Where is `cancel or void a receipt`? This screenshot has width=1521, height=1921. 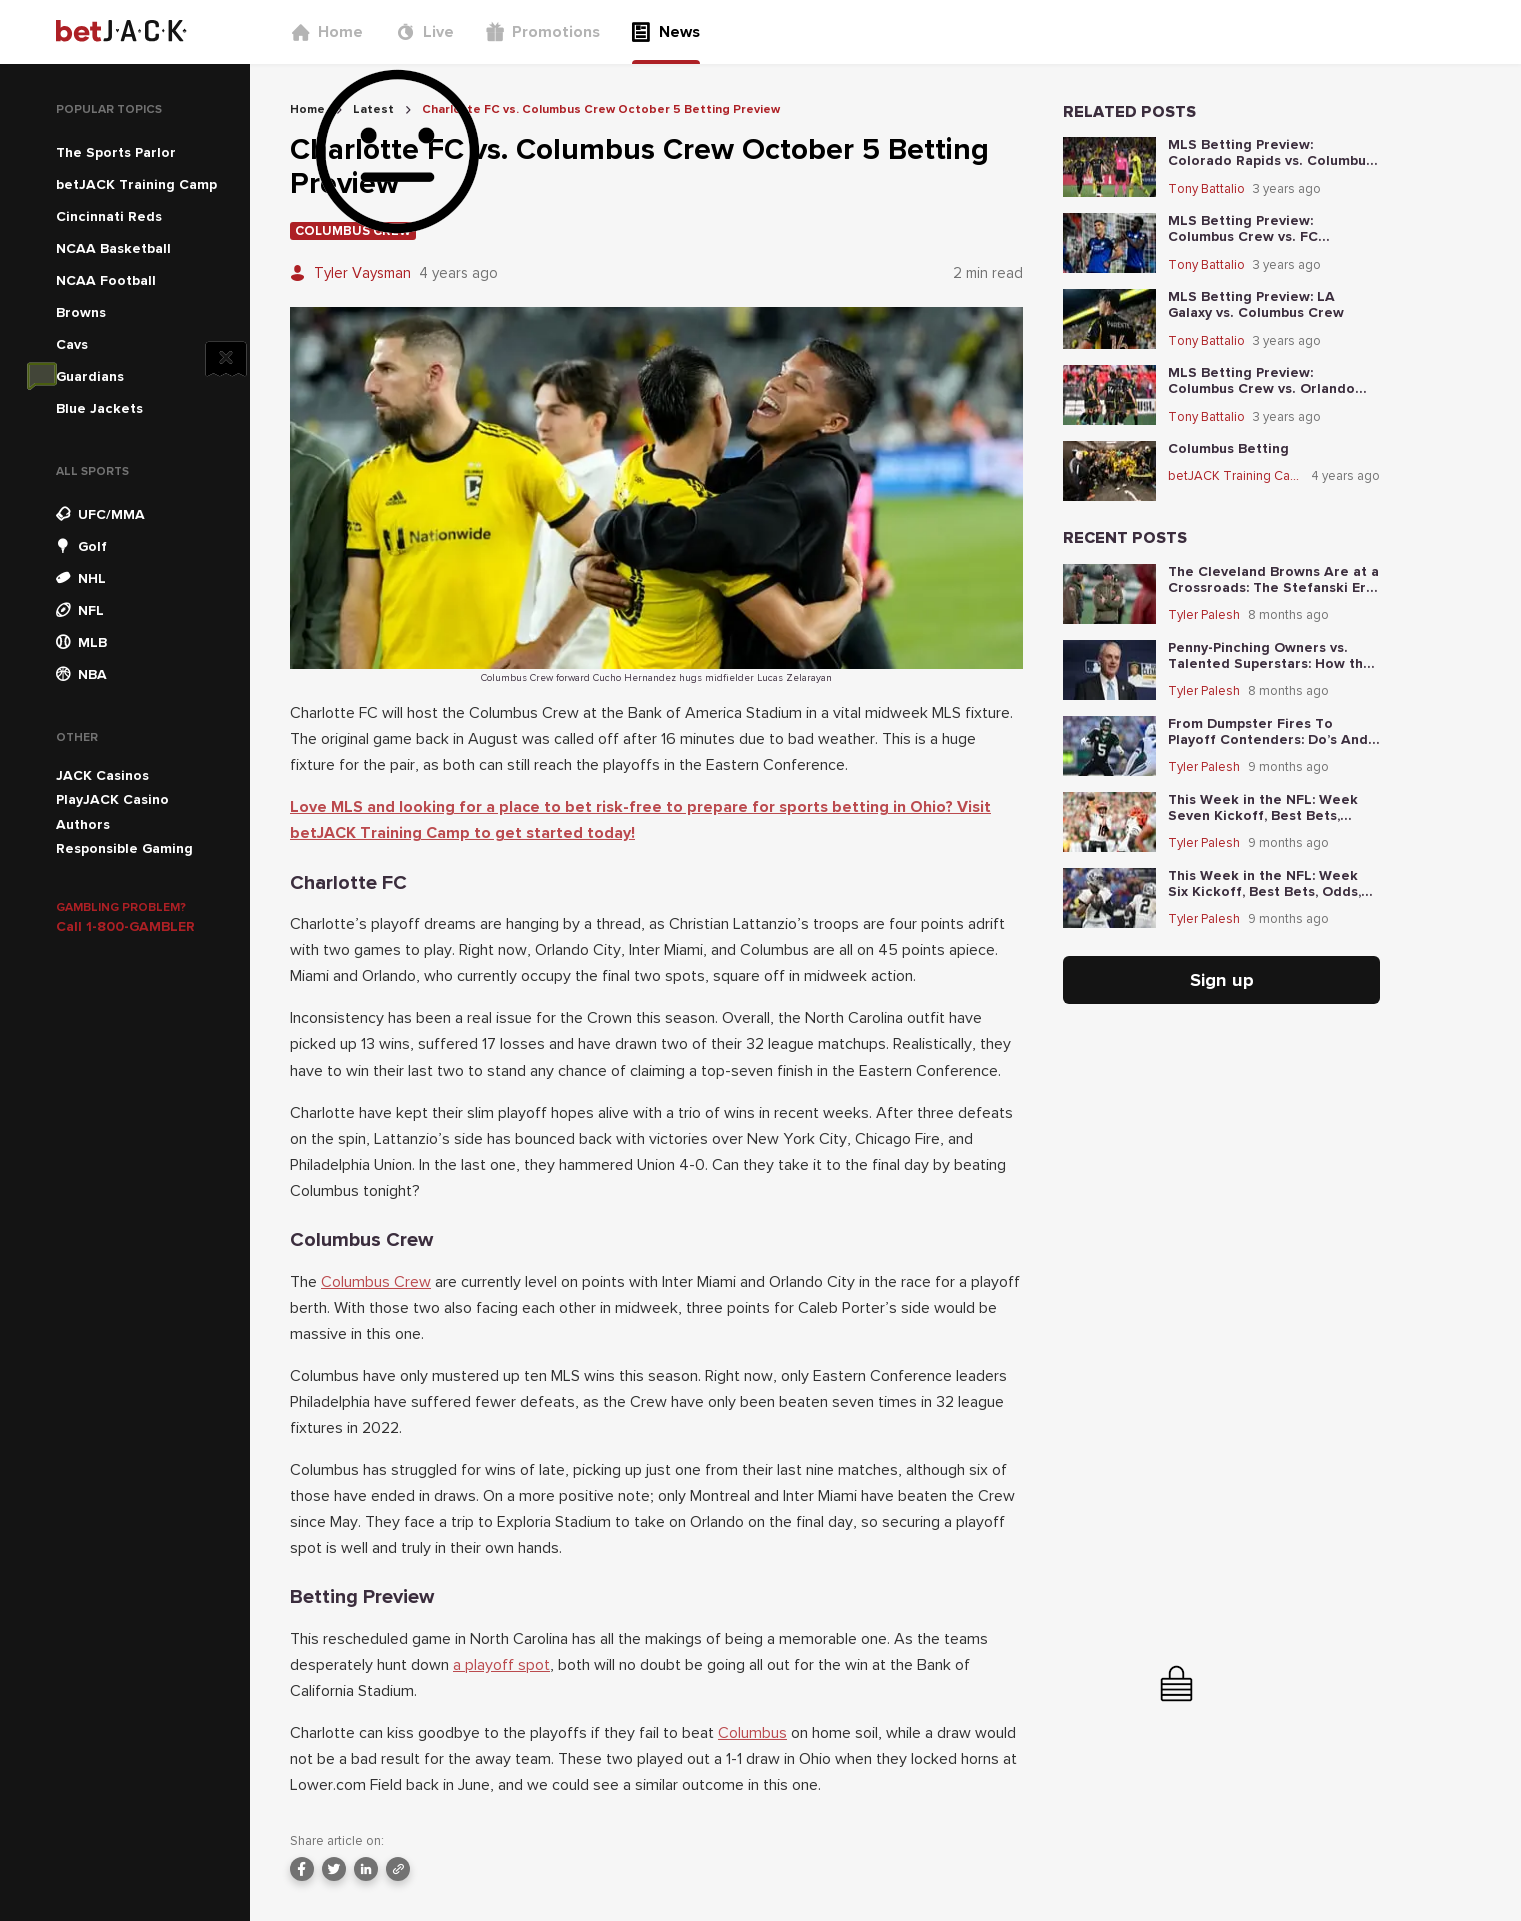 cancel or void a receipt is located at coordinates (226, 359).